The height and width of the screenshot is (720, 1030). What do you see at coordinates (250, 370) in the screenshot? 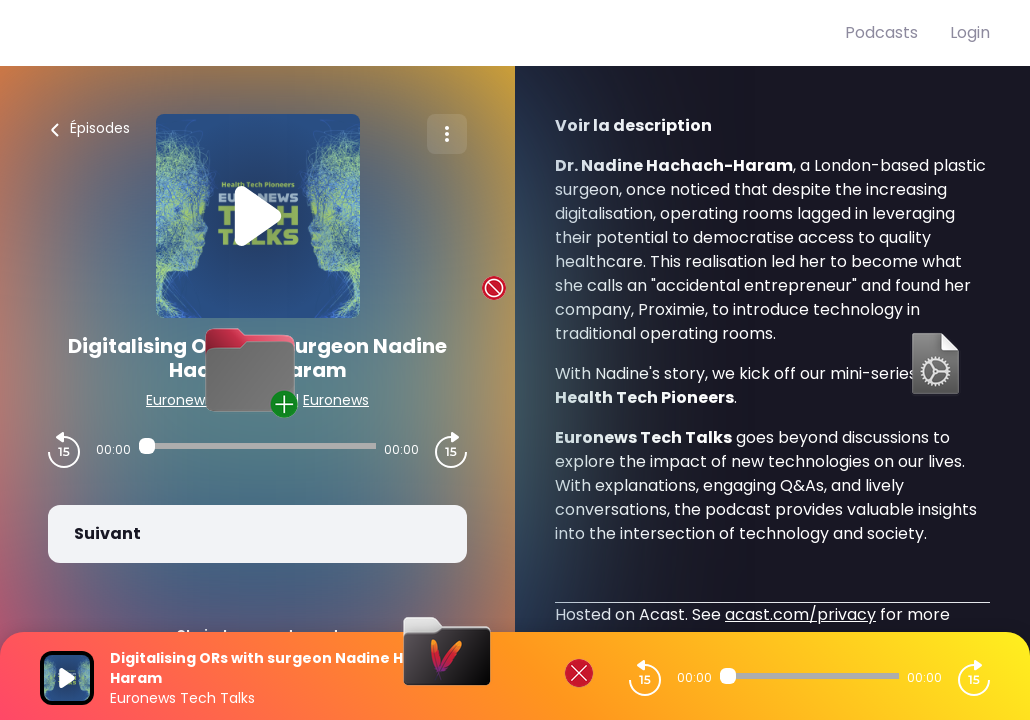
I see `create a new folder` at bounding box center [250, 370].